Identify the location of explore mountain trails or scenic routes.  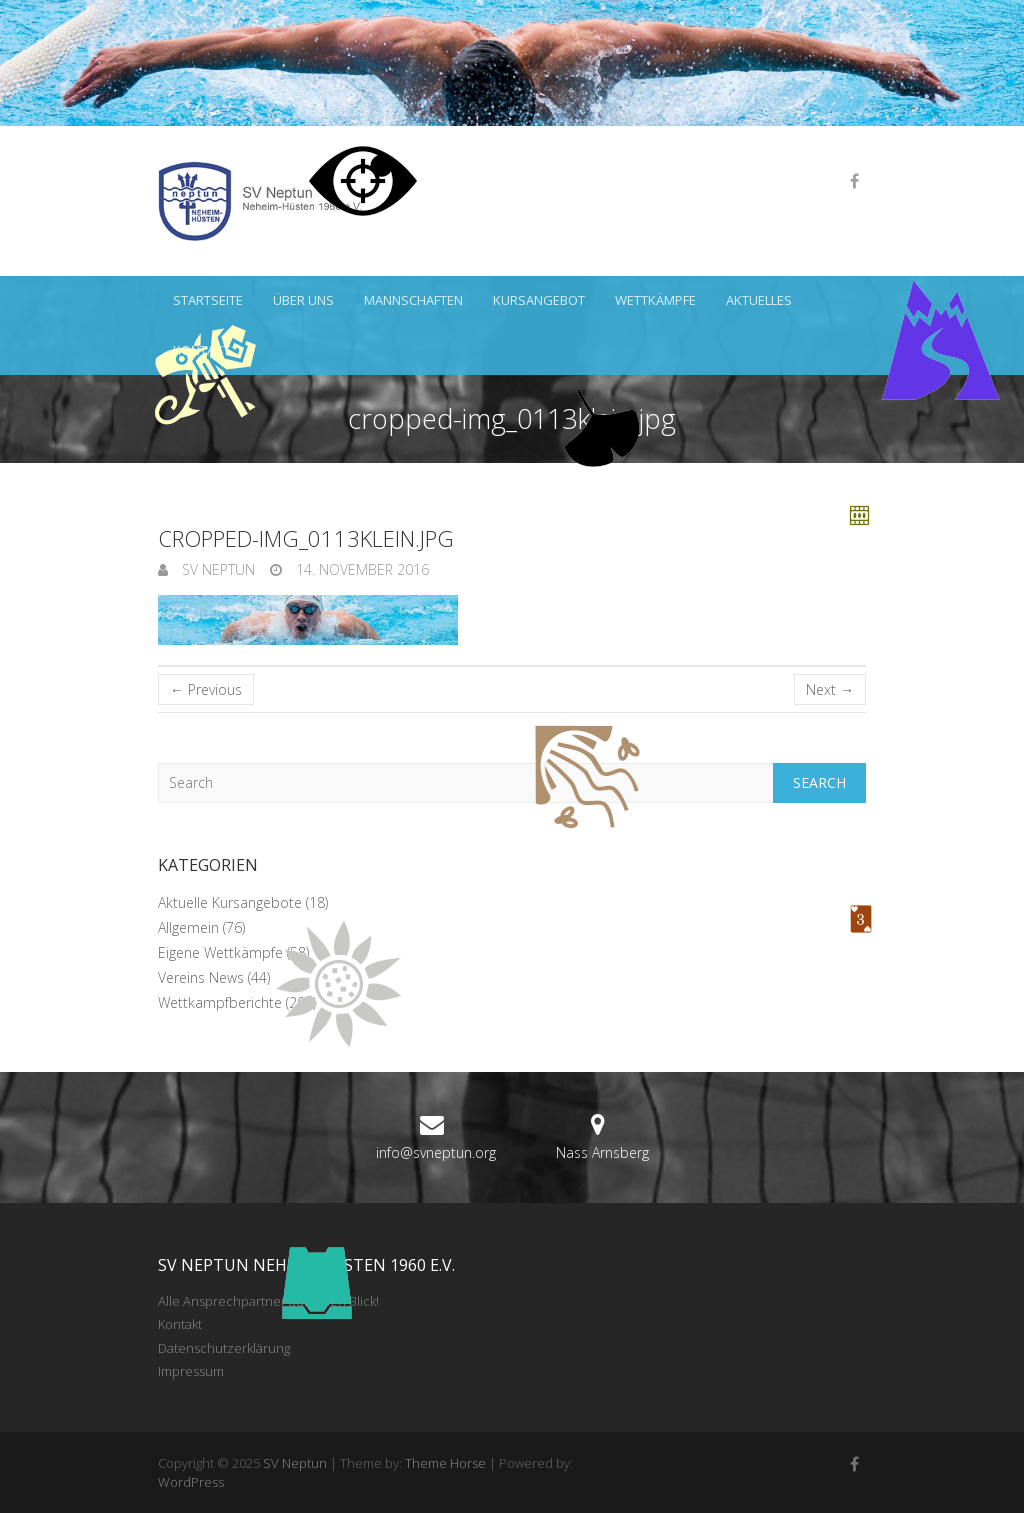
(941, 340).